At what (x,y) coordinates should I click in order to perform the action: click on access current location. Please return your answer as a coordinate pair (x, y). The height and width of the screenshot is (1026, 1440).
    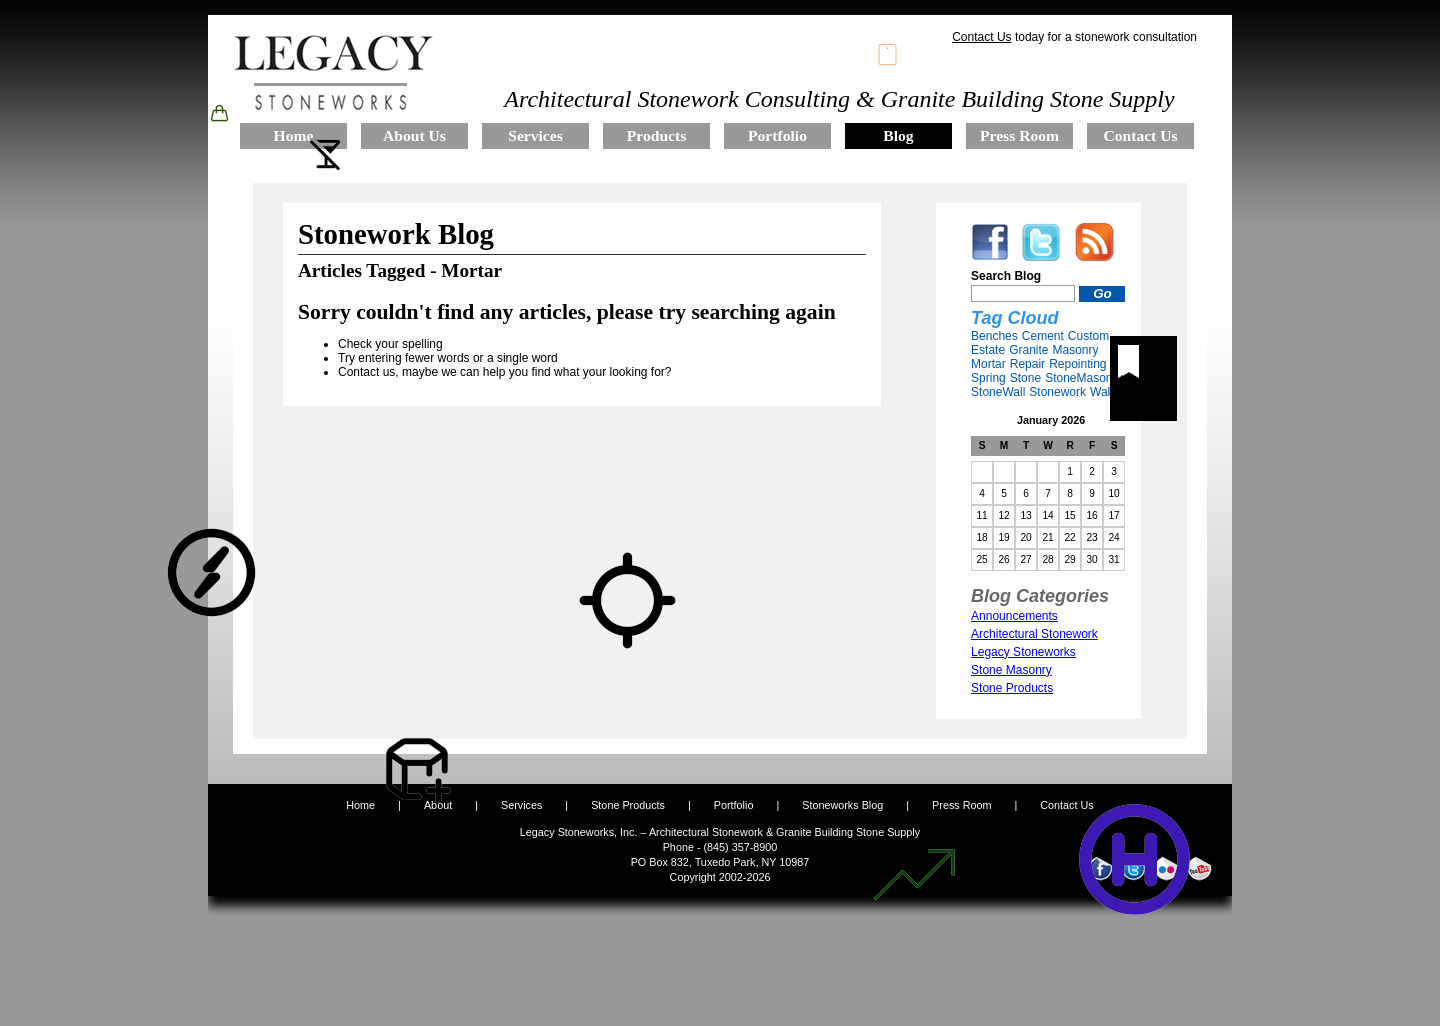
    Looking at the image, I should click on (627, 600).